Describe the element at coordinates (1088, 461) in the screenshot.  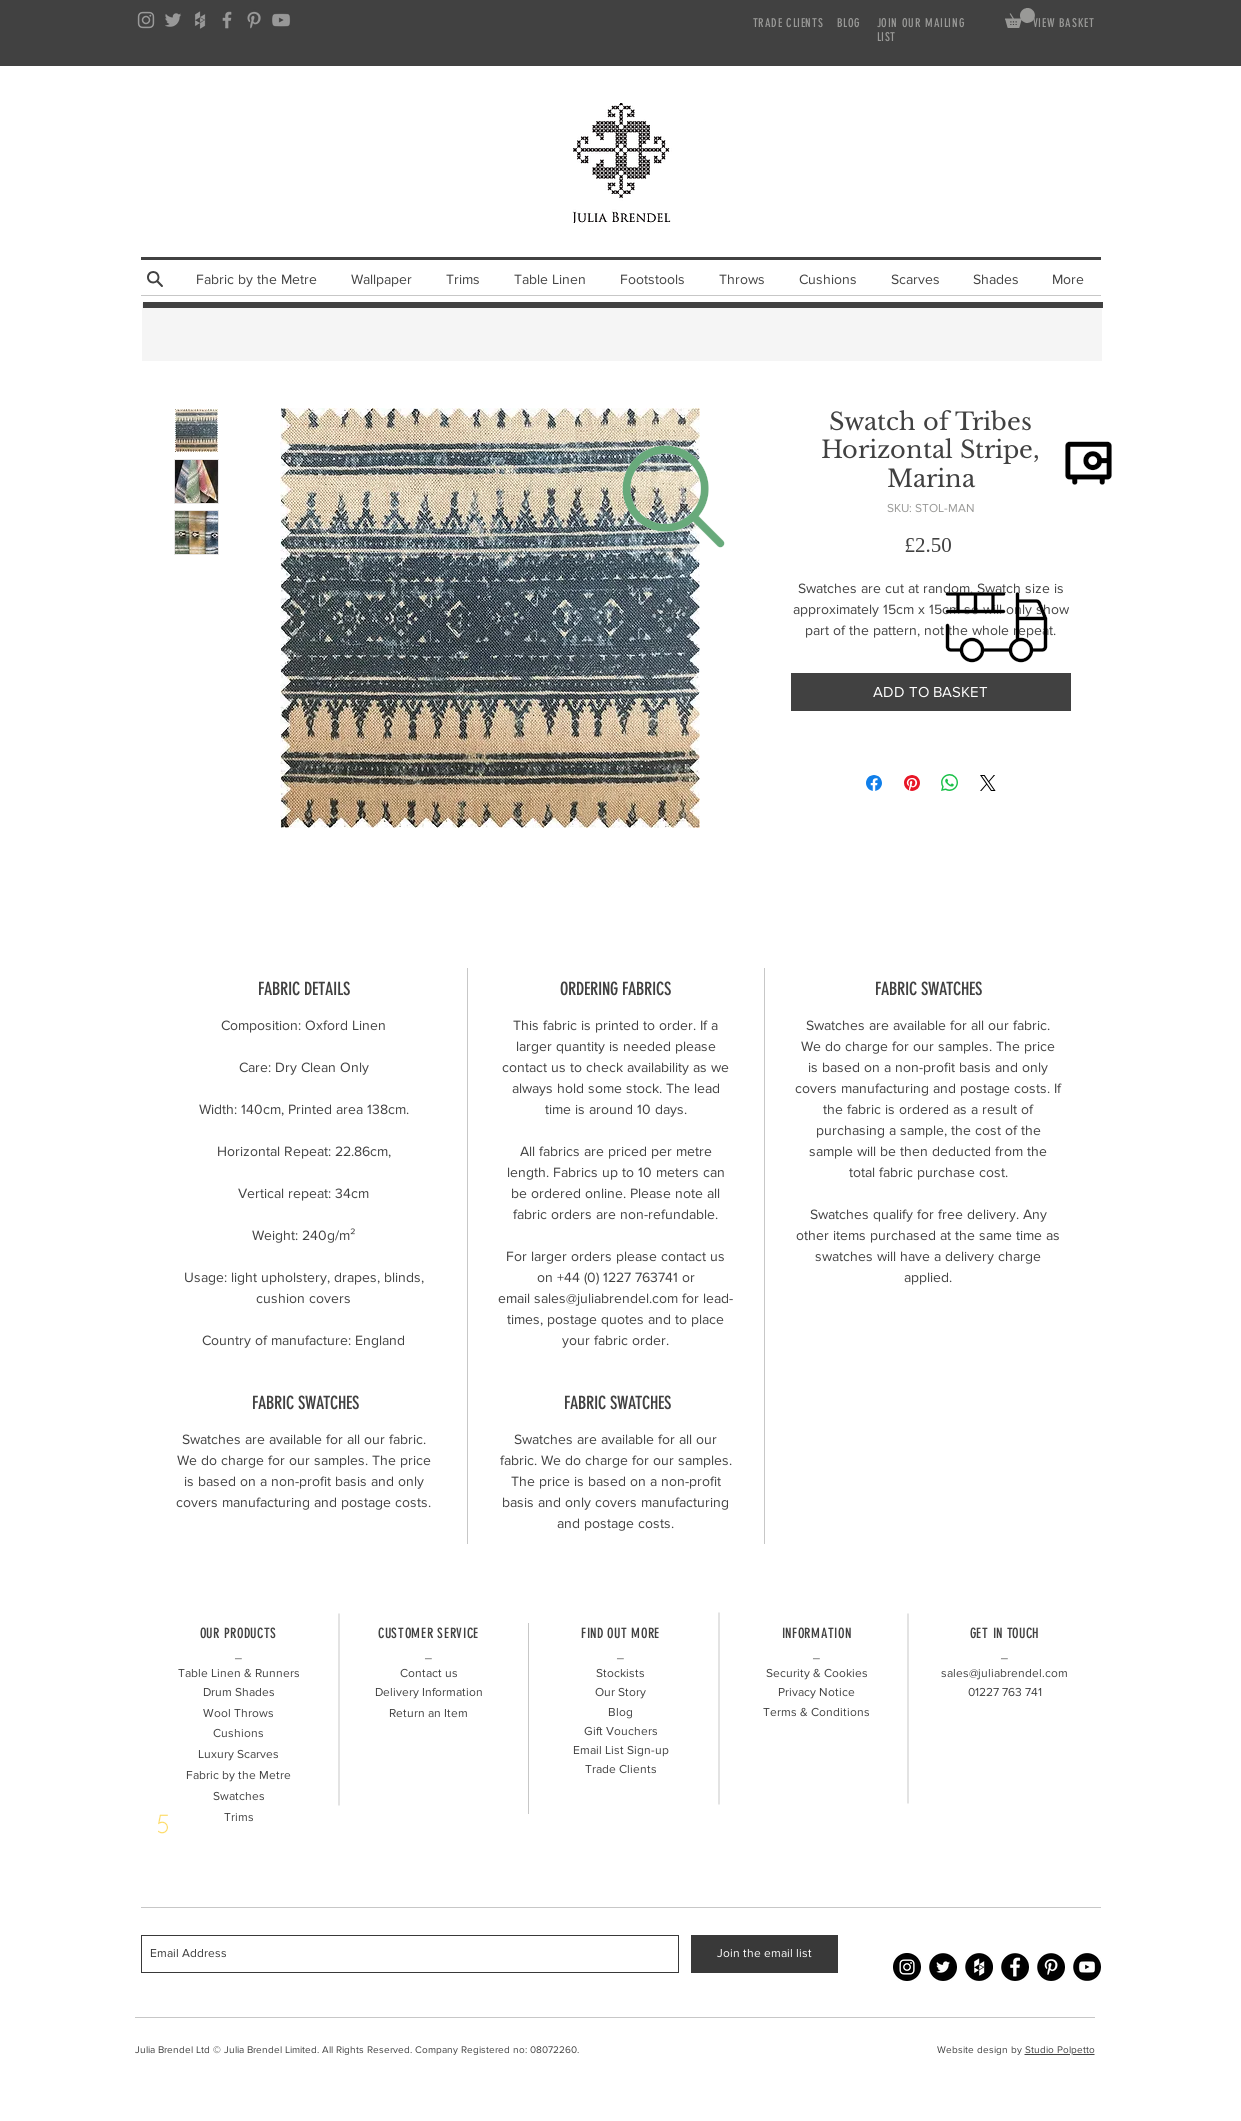
I see `access secure storage or vault` at that location.